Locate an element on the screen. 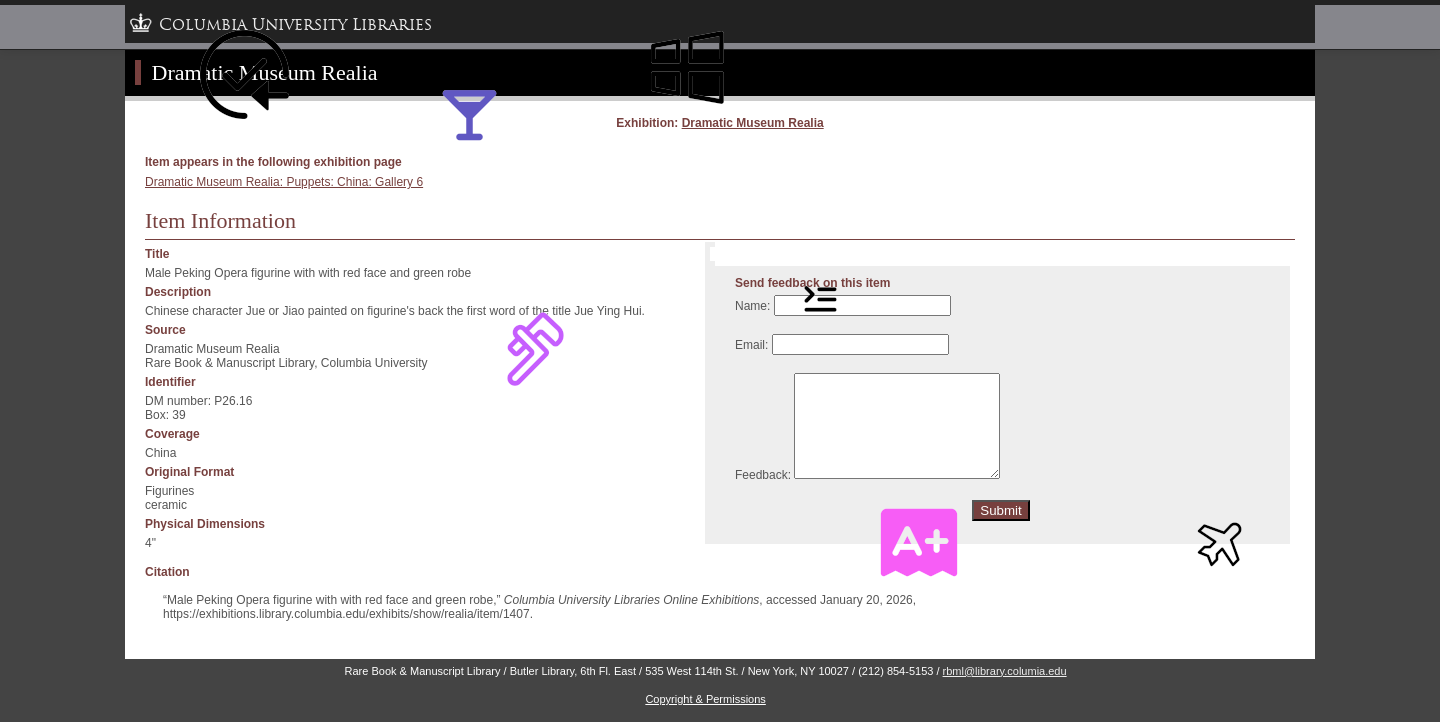  indicates a tracked issue has been closed and completed is located at coordinates (244, 74).